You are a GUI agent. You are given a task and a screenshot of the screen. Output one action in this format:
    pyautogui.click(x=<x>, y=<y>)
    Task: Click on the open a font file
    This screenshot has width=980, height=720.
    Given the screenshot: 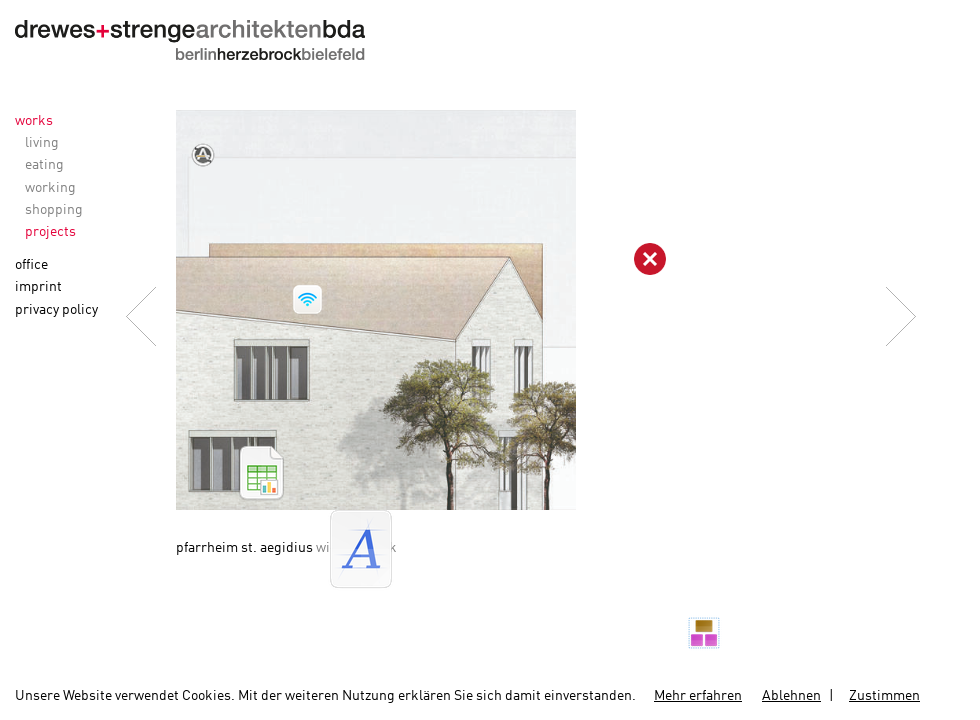 What is the action you would take?
    pyautogui.click(x=361, y=549)
    